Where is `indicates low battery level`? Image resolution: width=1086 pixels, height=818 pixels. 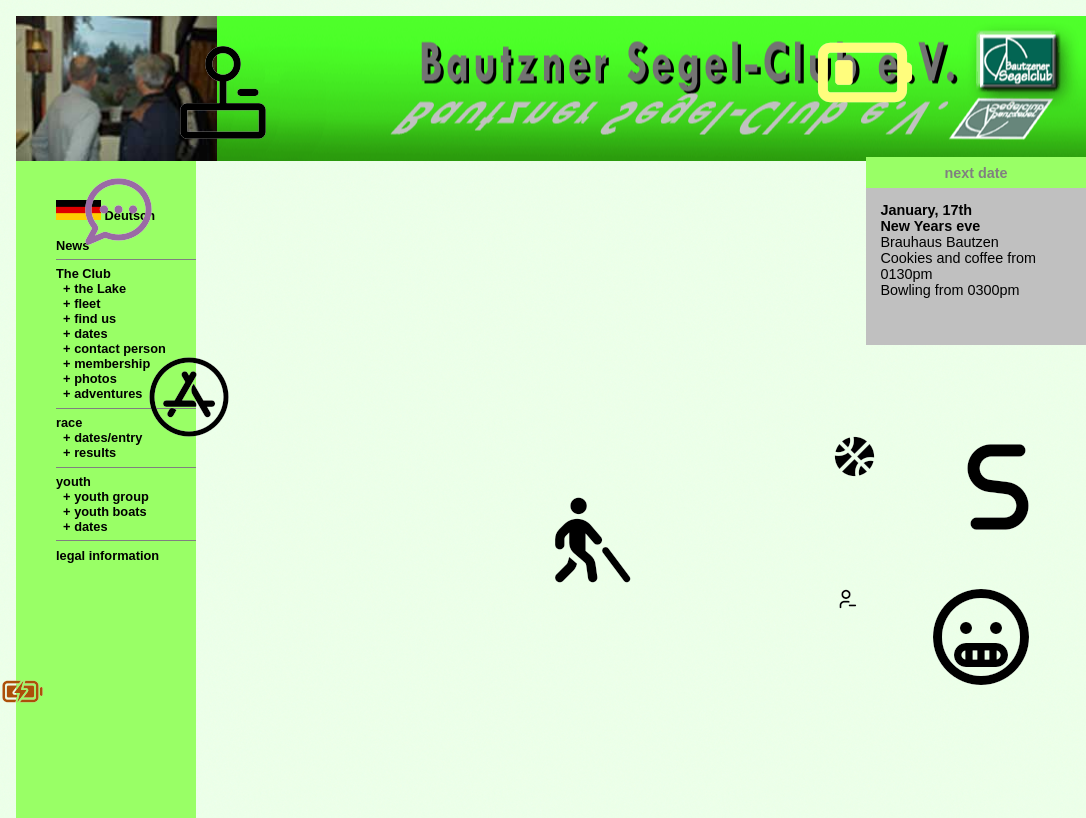
indicates low battery level is located at coordinates (862, 72).